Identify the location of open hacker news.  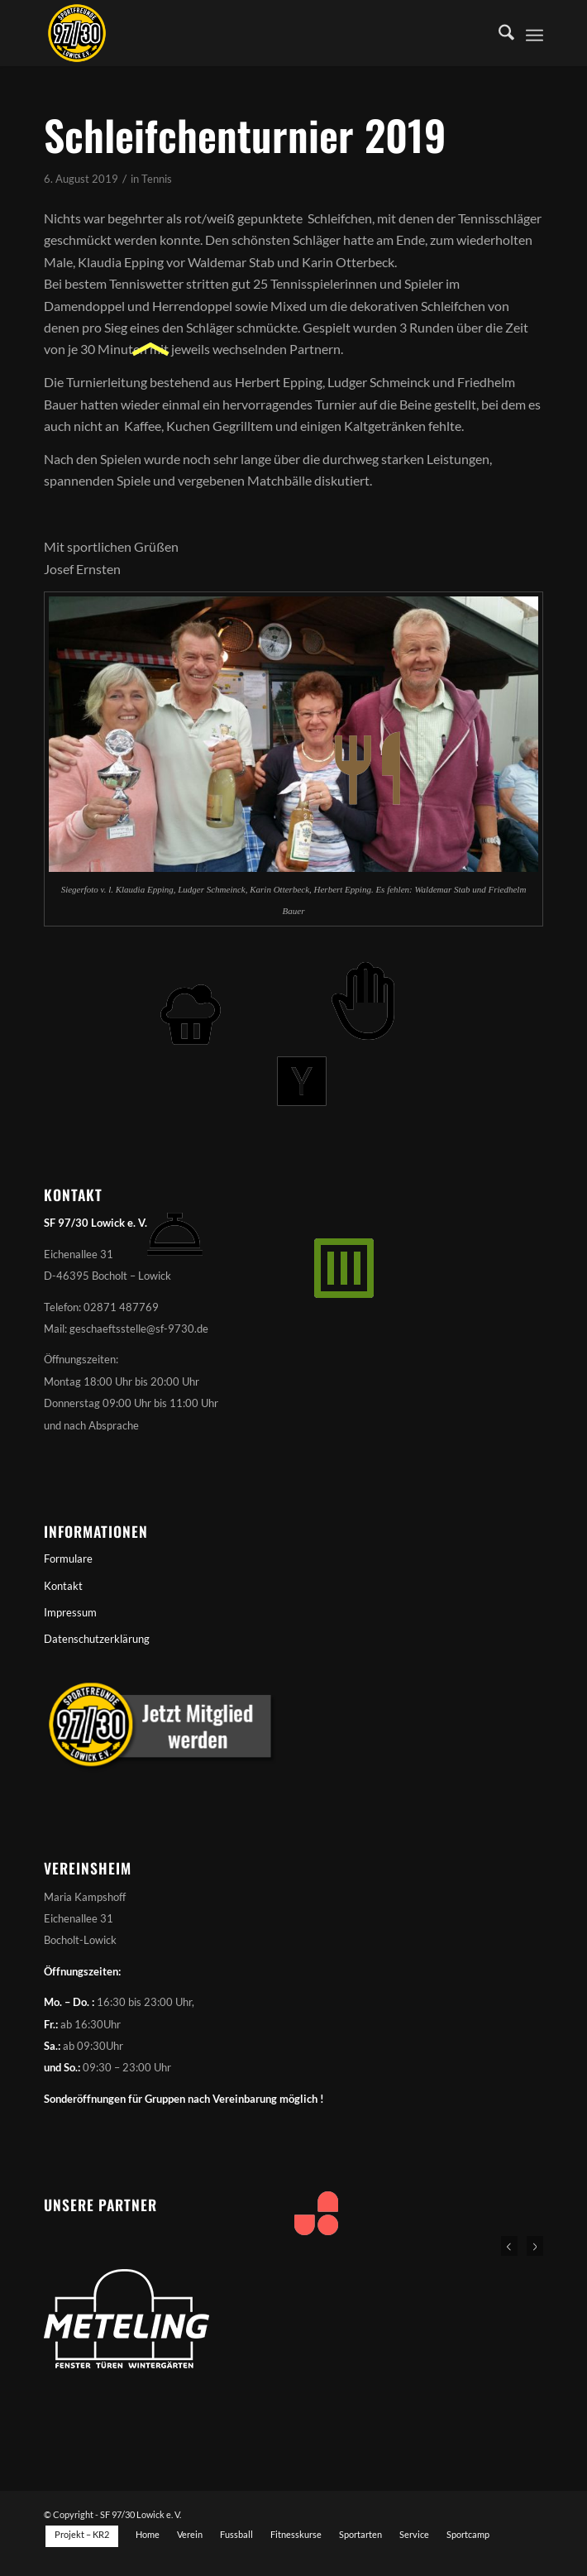
(302, 1081).